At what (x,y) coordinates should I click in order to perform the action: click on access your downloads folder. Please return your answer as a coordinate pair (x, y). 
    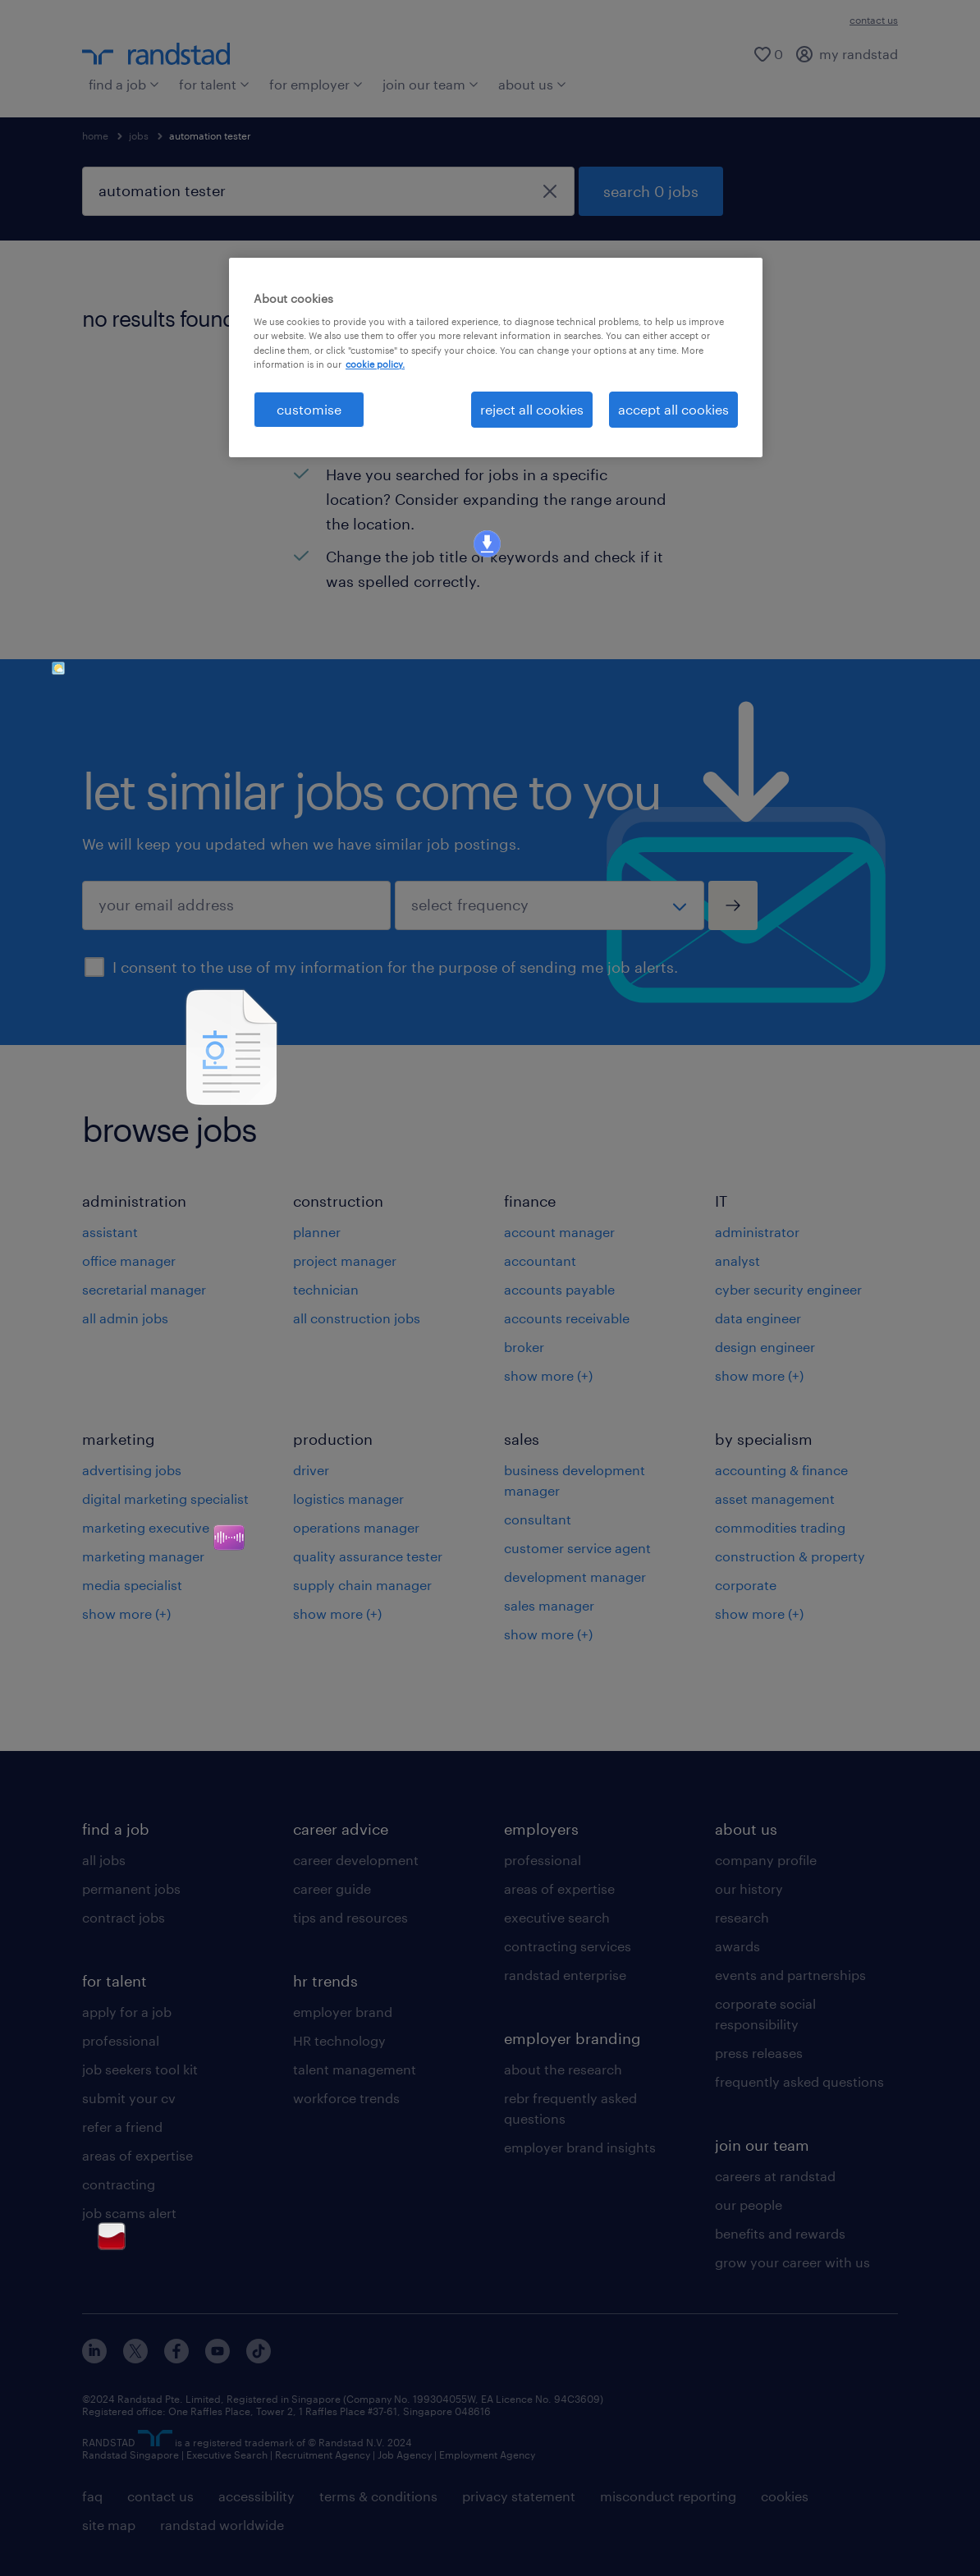
    Looking at the image, I should click on (487, 543).